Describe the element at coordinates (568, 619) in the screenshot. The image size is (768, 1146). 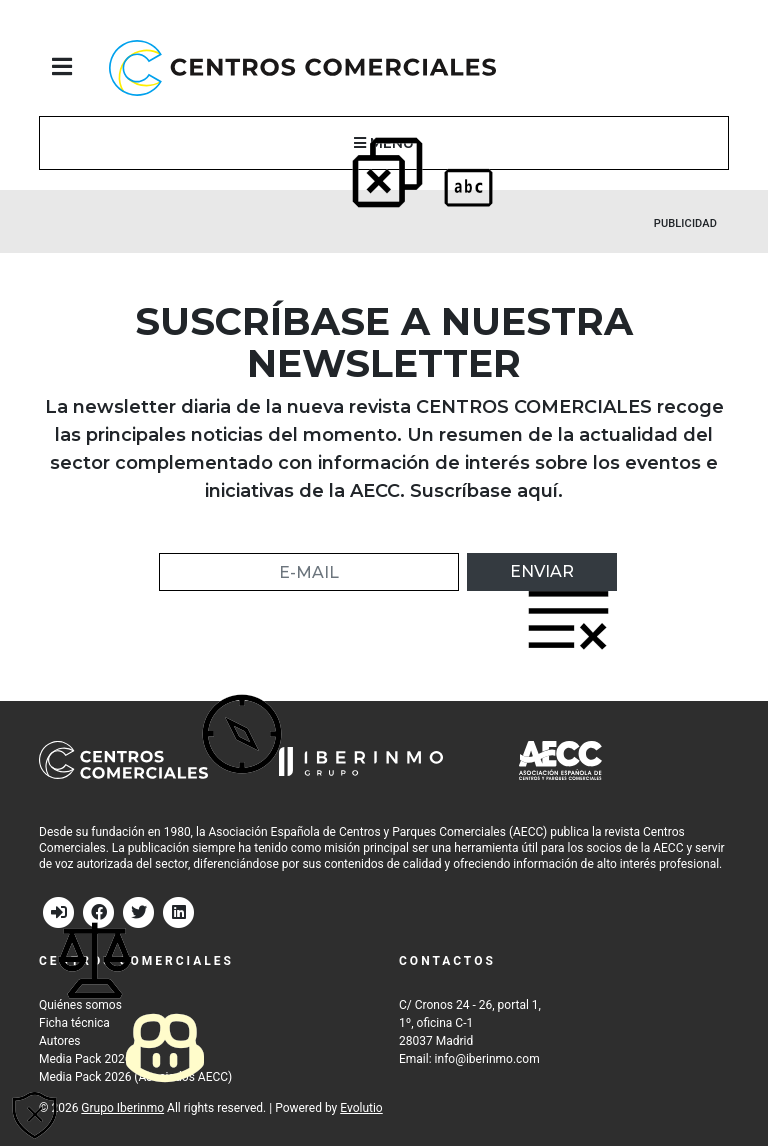
I see `clear all items from a list` at that location.